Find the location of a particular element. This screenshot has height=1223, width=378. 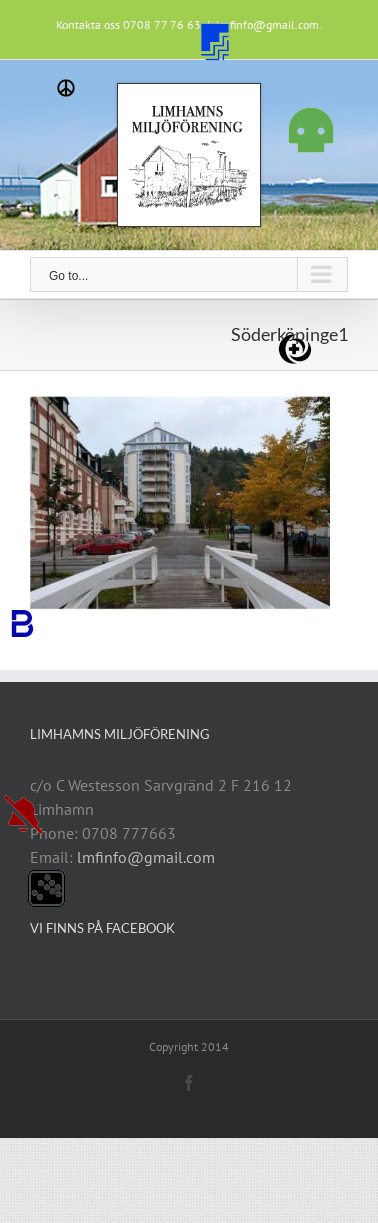

firstdraft logo is located at coordinates (215, 42).